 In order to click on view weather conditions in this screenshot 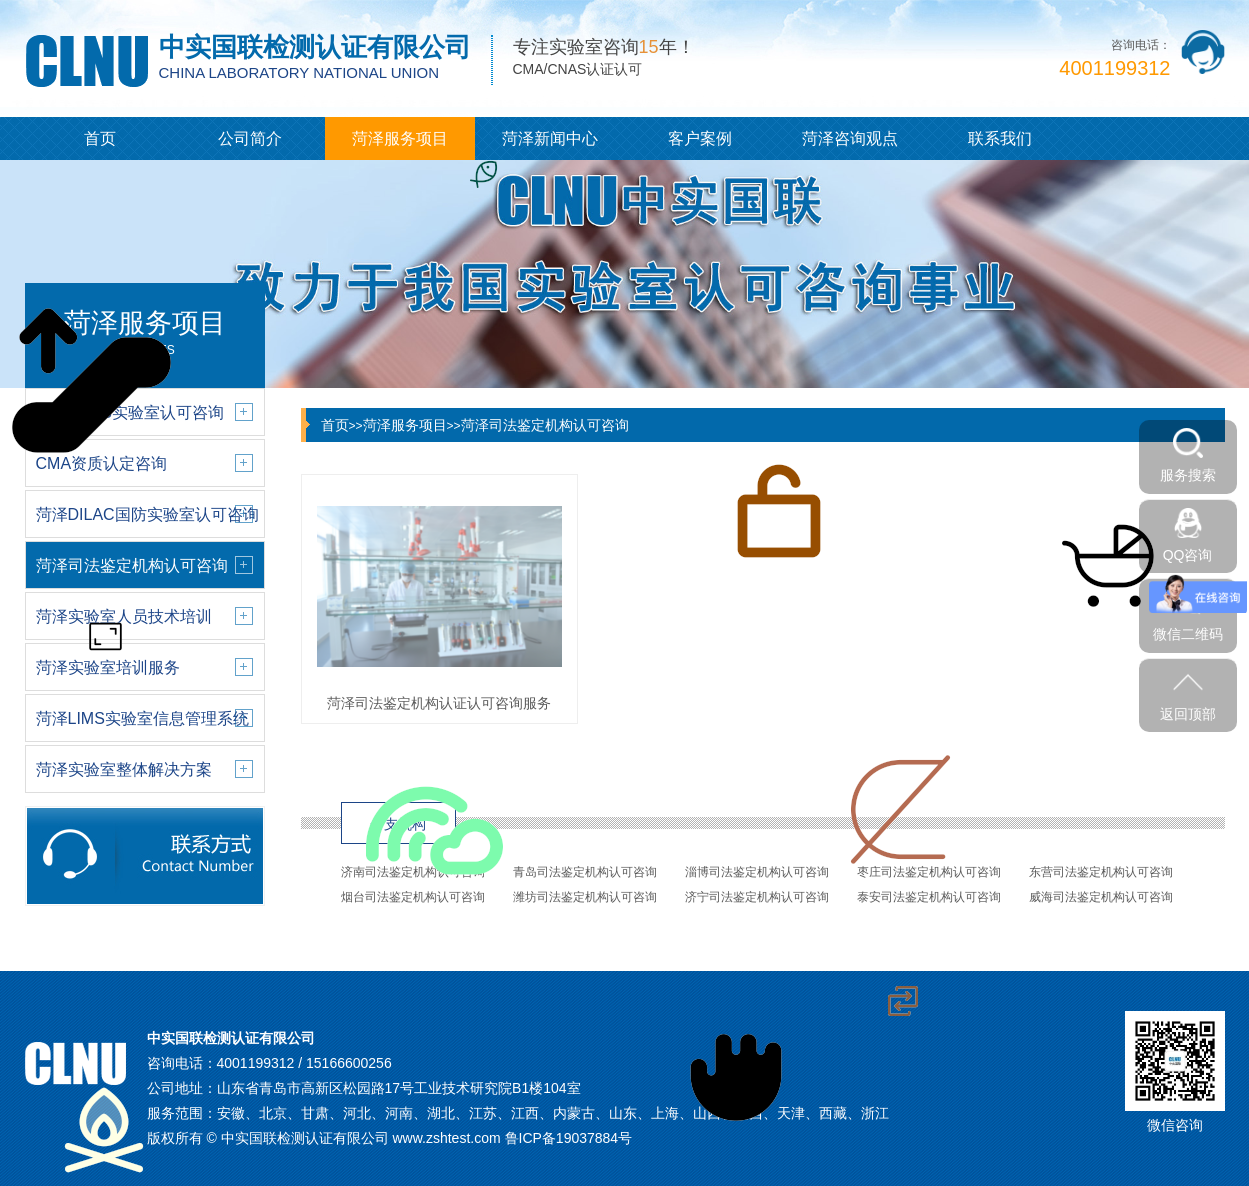, I will do `click(434, 829)`.